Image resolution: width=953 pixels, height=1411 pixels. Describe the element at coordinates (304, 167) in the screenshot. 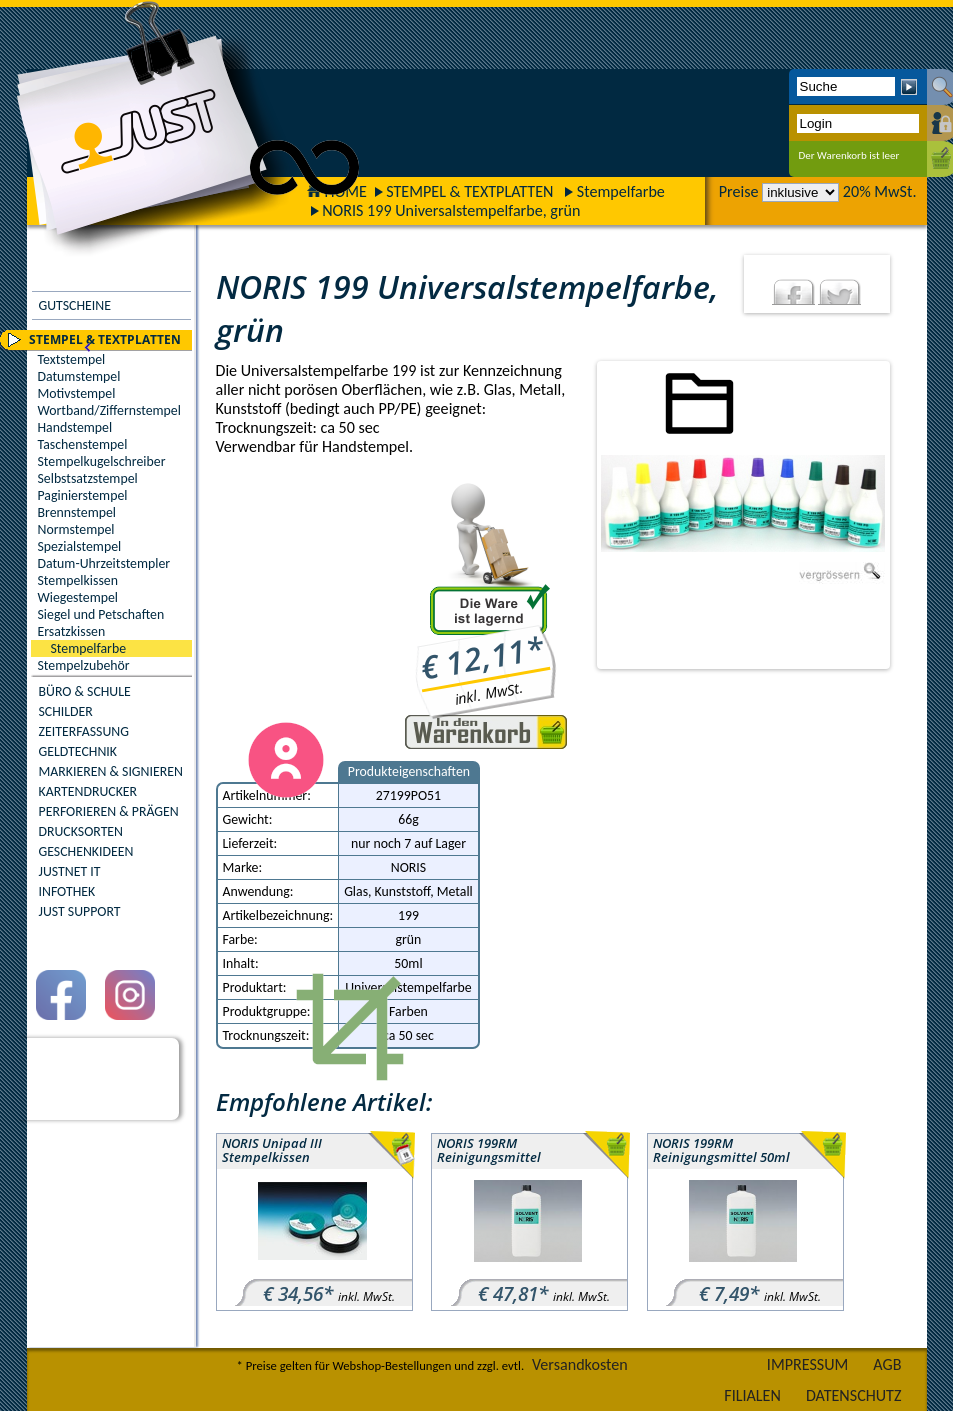

I see `indicates unlimited or infinite content` at that location.